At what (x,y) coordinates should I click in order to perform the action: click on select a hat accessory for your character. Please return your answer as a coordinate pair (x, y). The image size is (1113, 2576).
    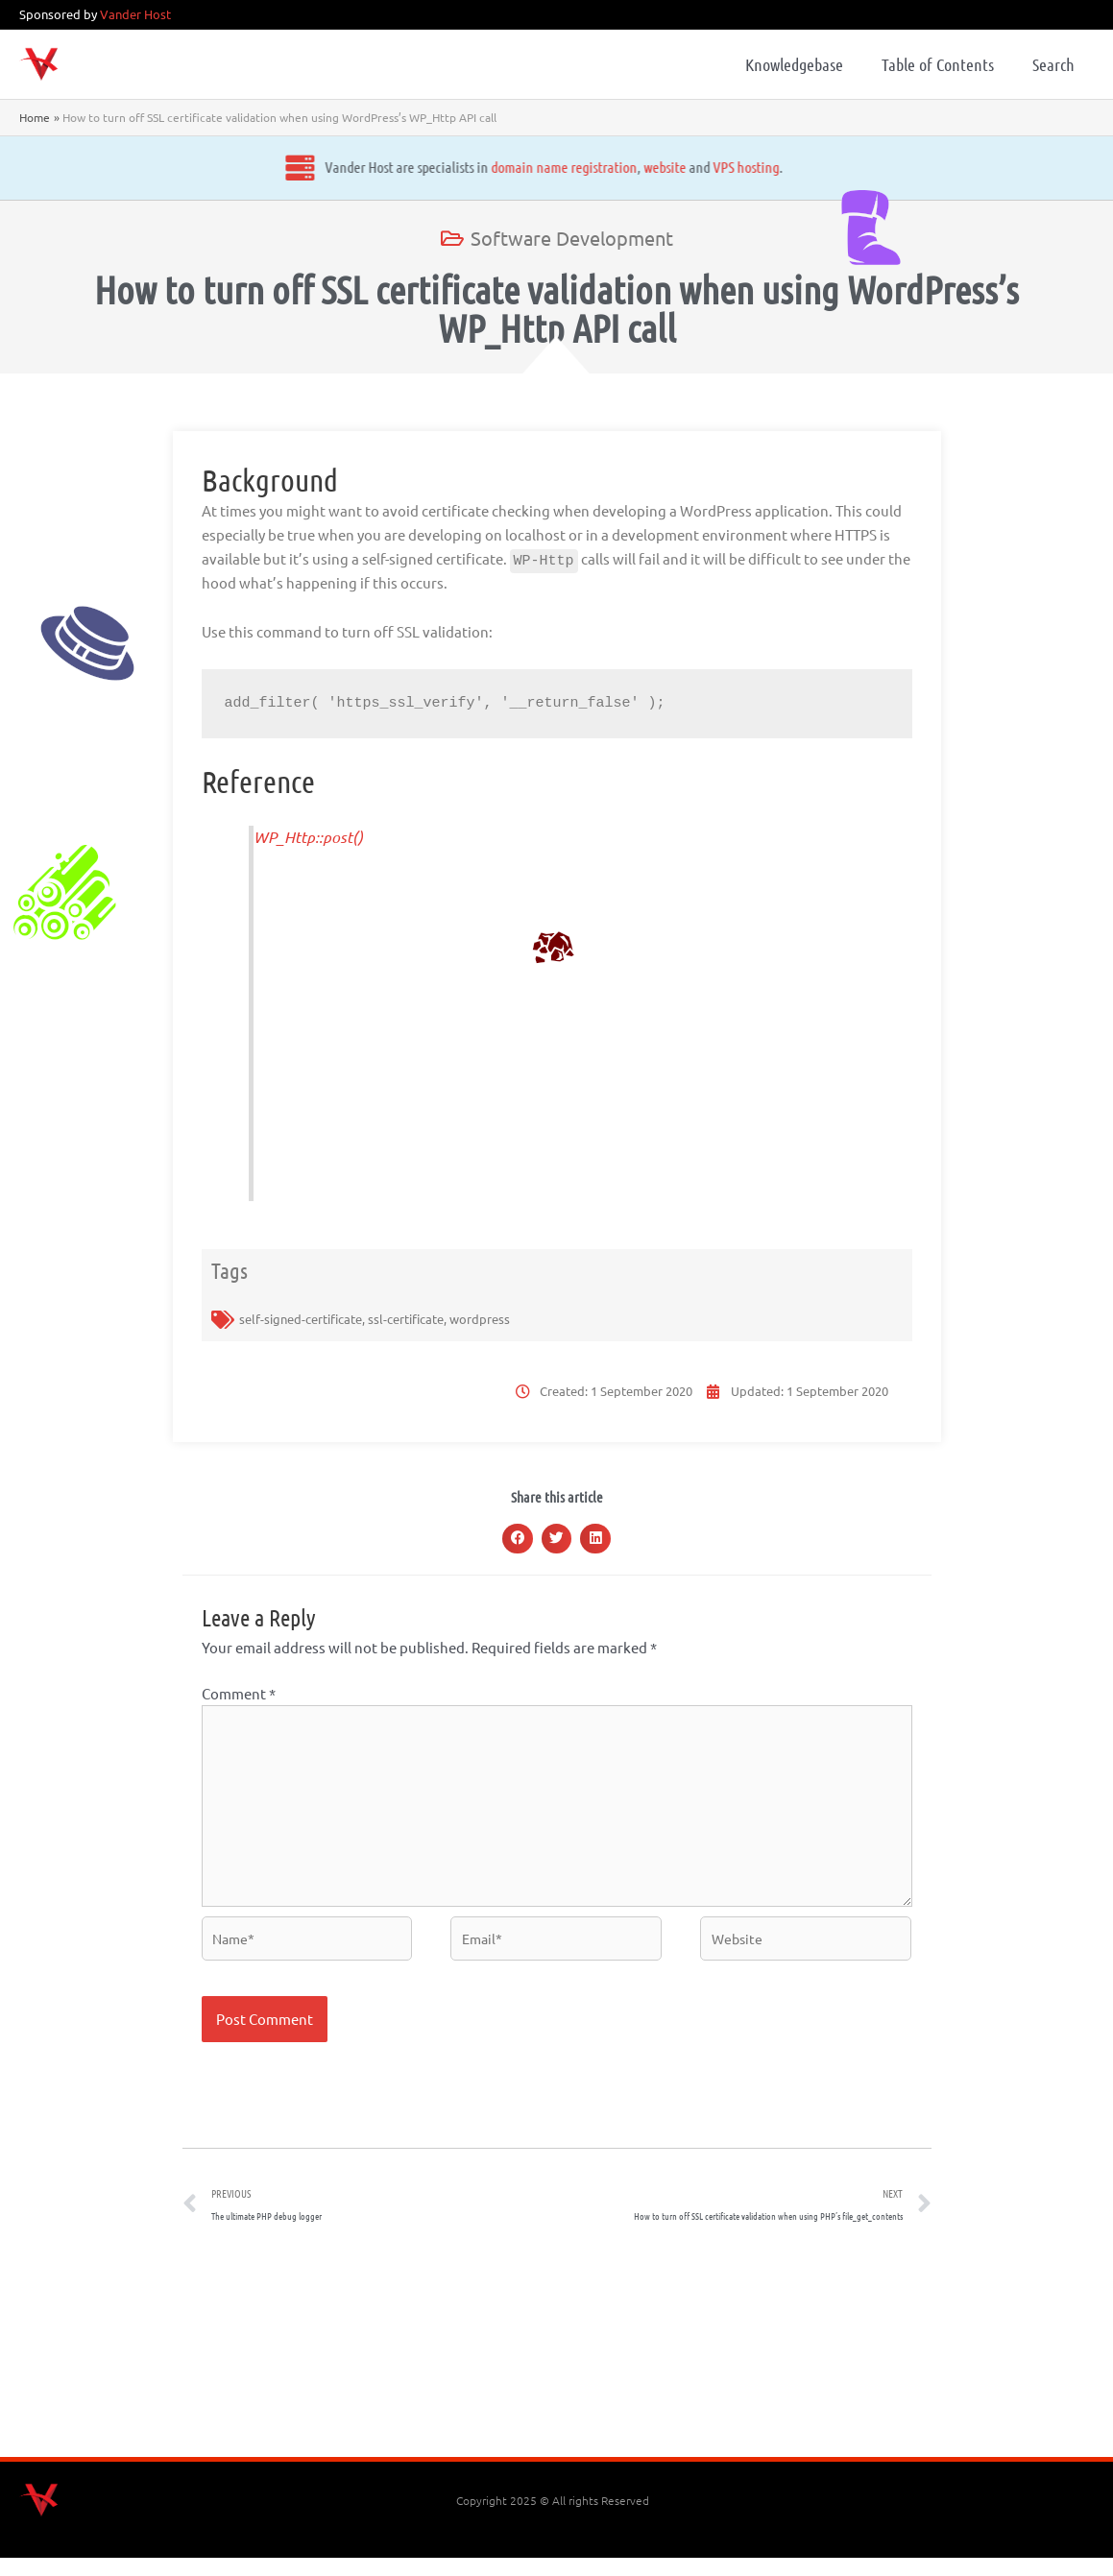
    Looking at the image, I should click on (87, 643).